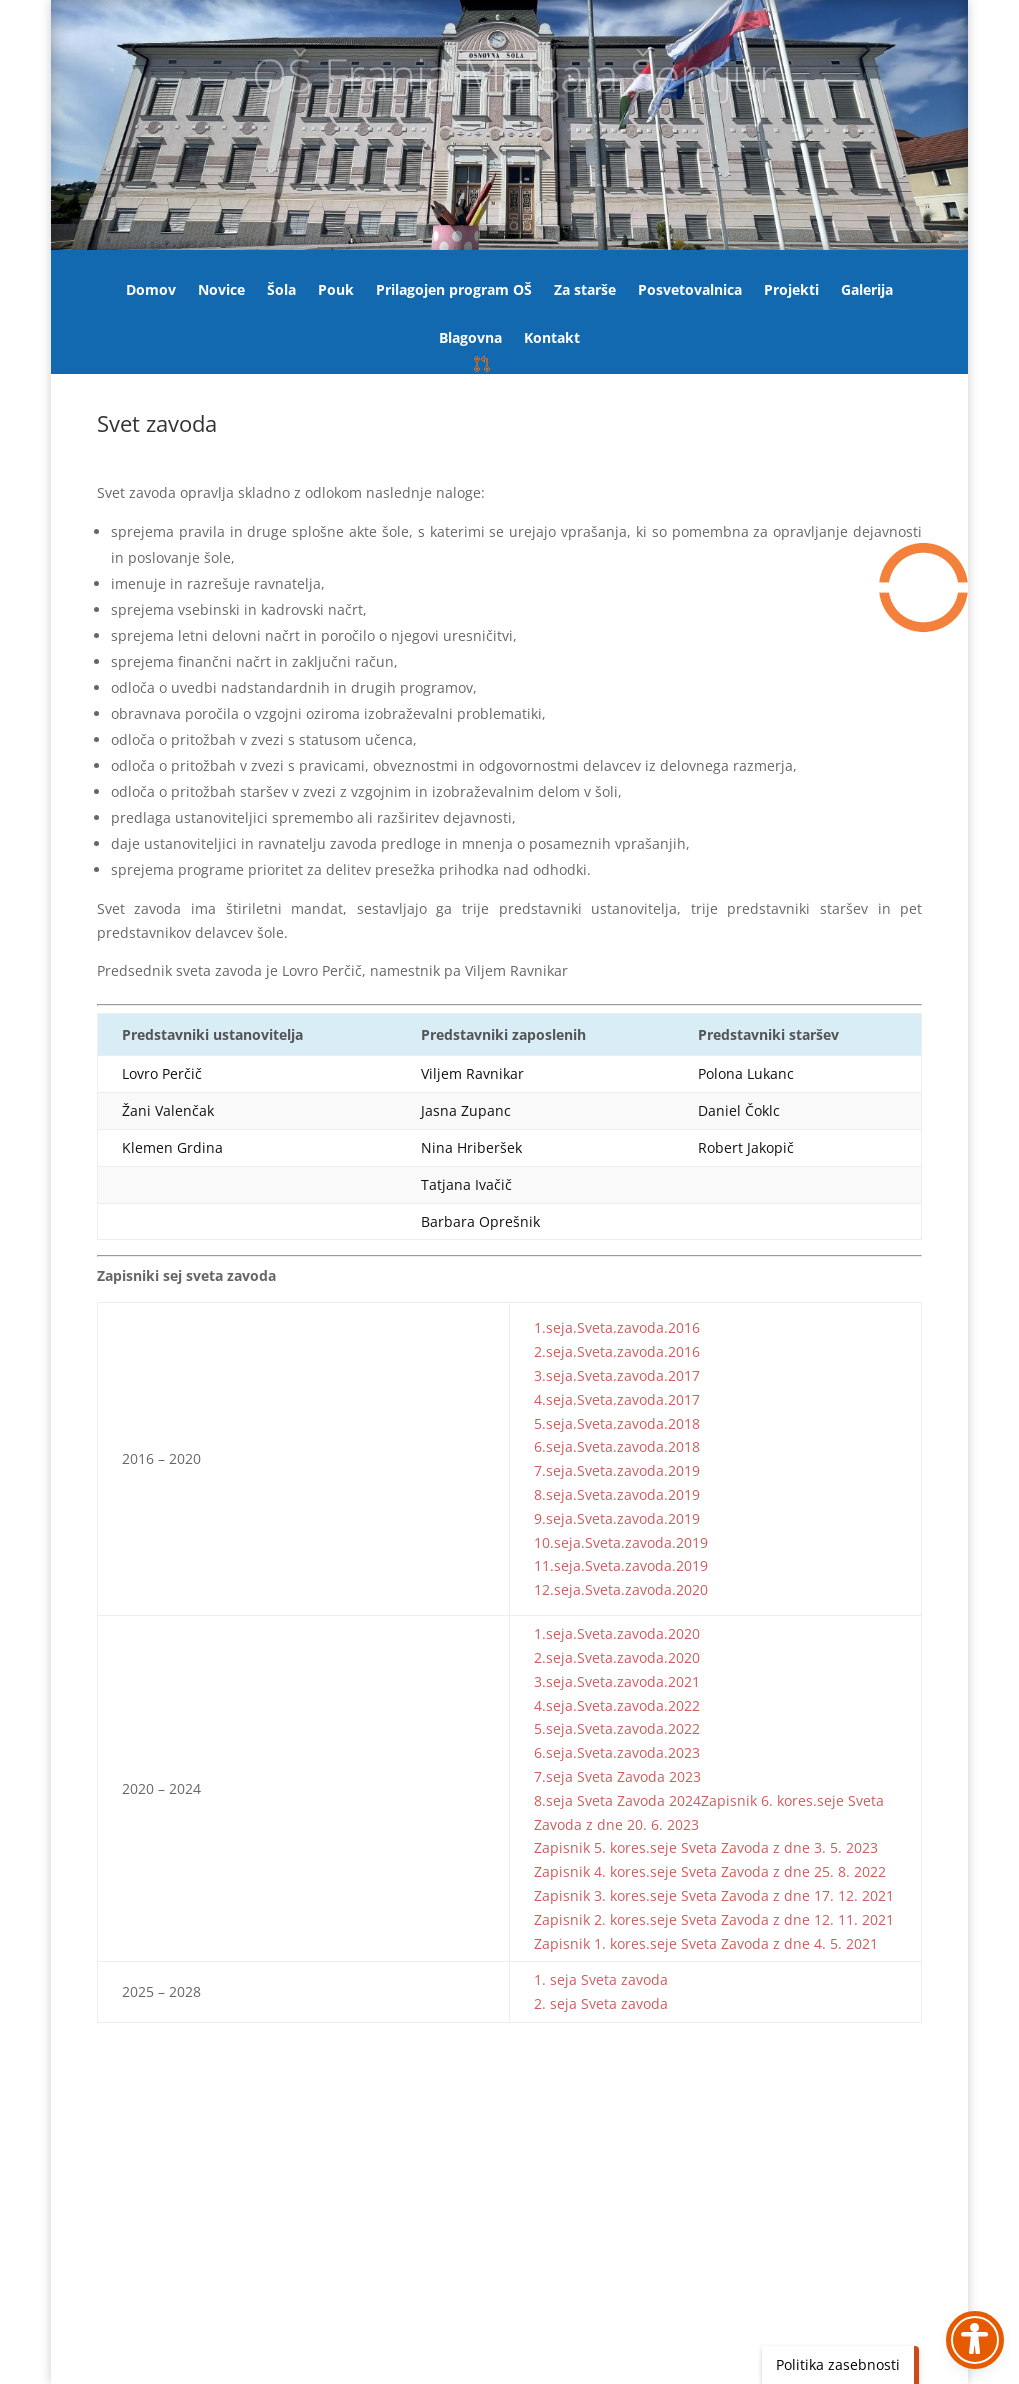 This screenshot has width=1019, height=2384. What do you see at coordinates (923, 587) in the screenshot?
I see `indicates content is loading` at bounding box center [923, 587].